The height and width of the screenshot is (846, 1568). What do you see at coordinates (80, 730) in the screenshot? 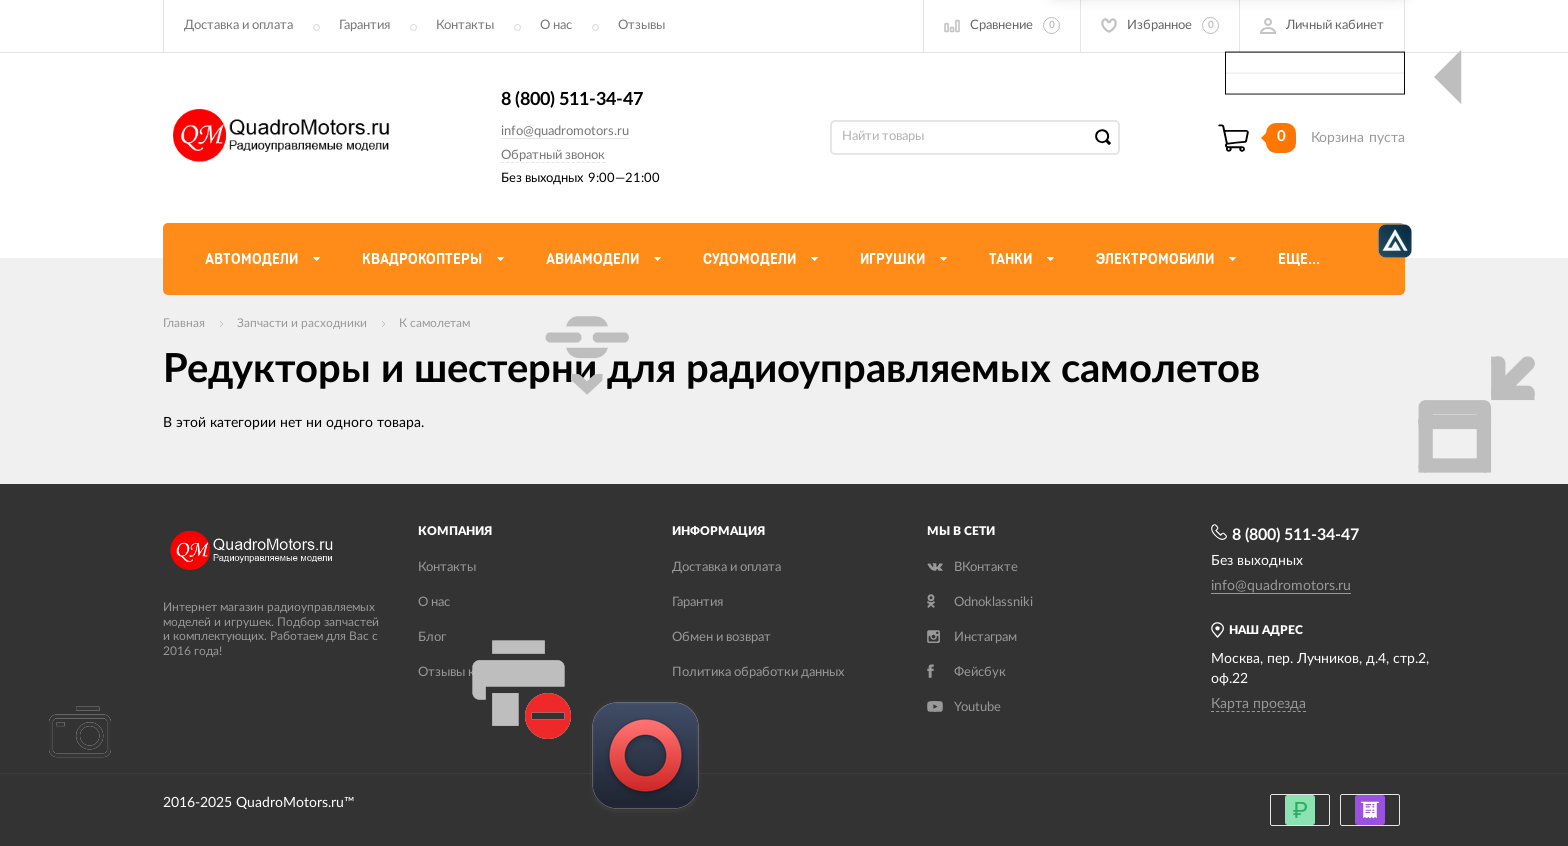
I see `open photo management app` at bounding box center [80, 730].